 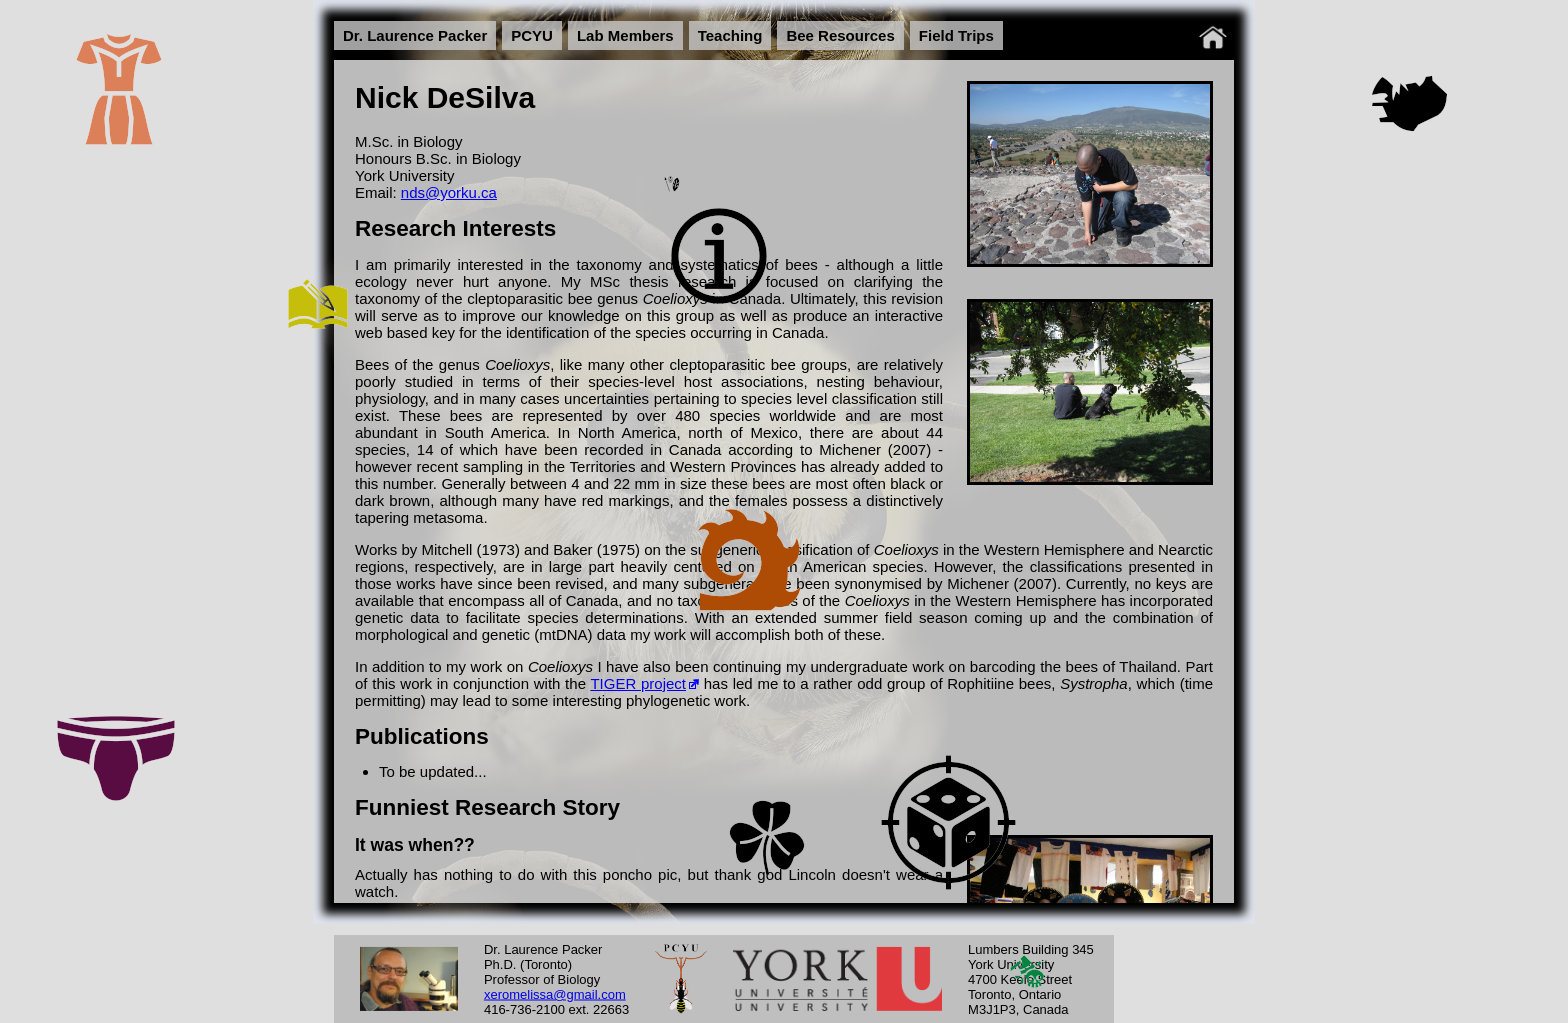 What do you see at coordinates (948, 822) in the screenshot?
I see `target a random selection or dice roll` at bounding box center [948, 822].